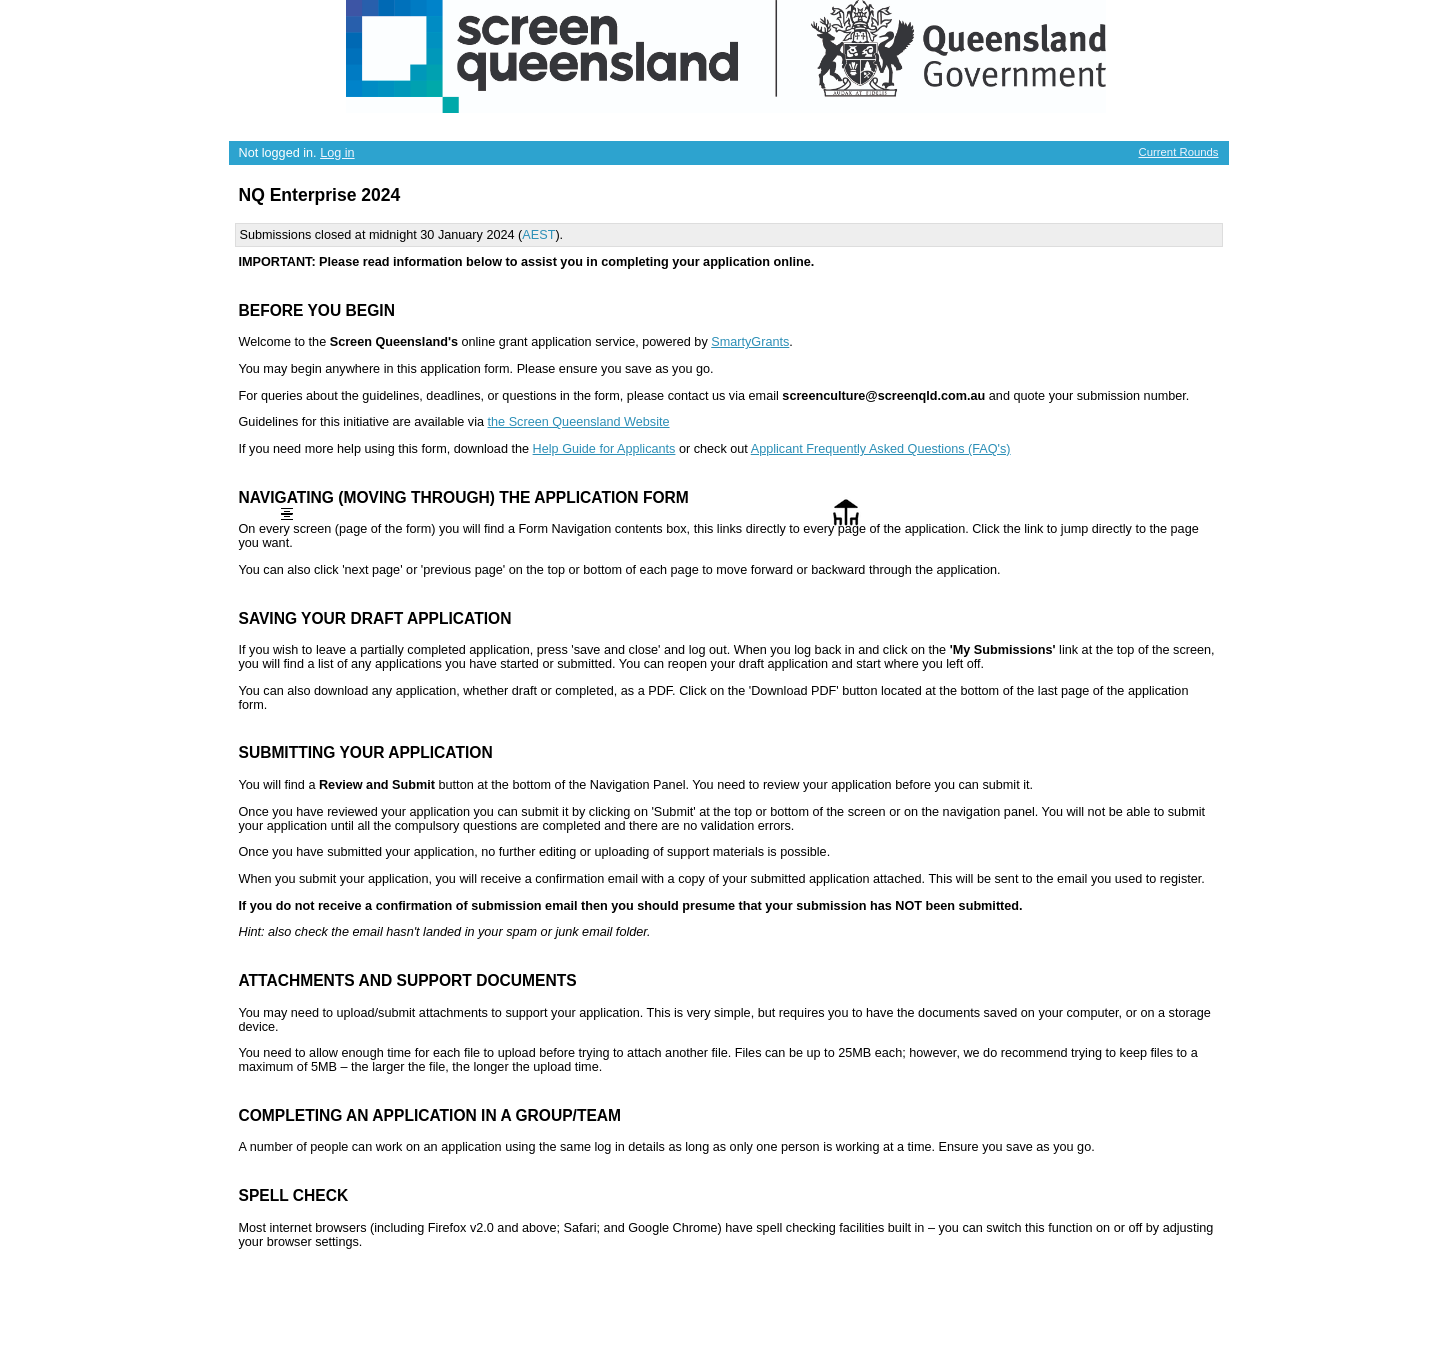 This screenshot has height=1351, width=1452. I want to click on access outdoor or patio settings, so click(846, 512).